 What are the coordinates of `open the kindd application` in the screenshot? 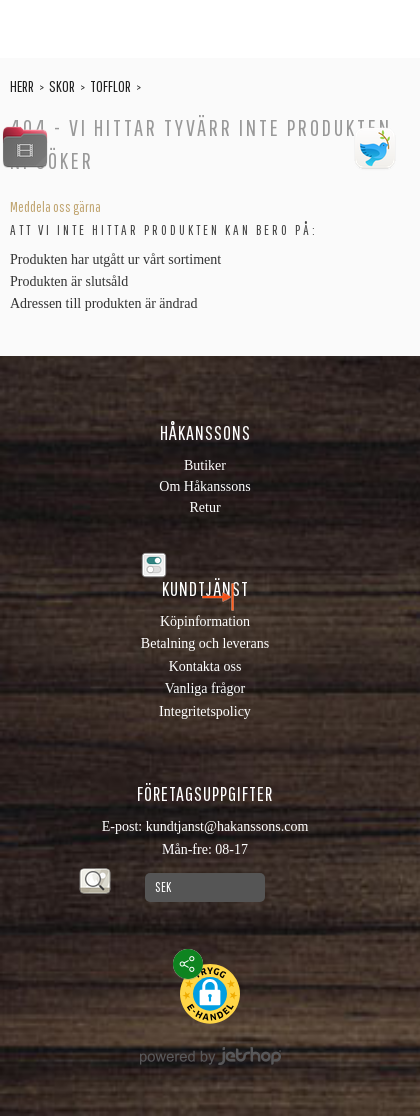 It's located at (375, 148).